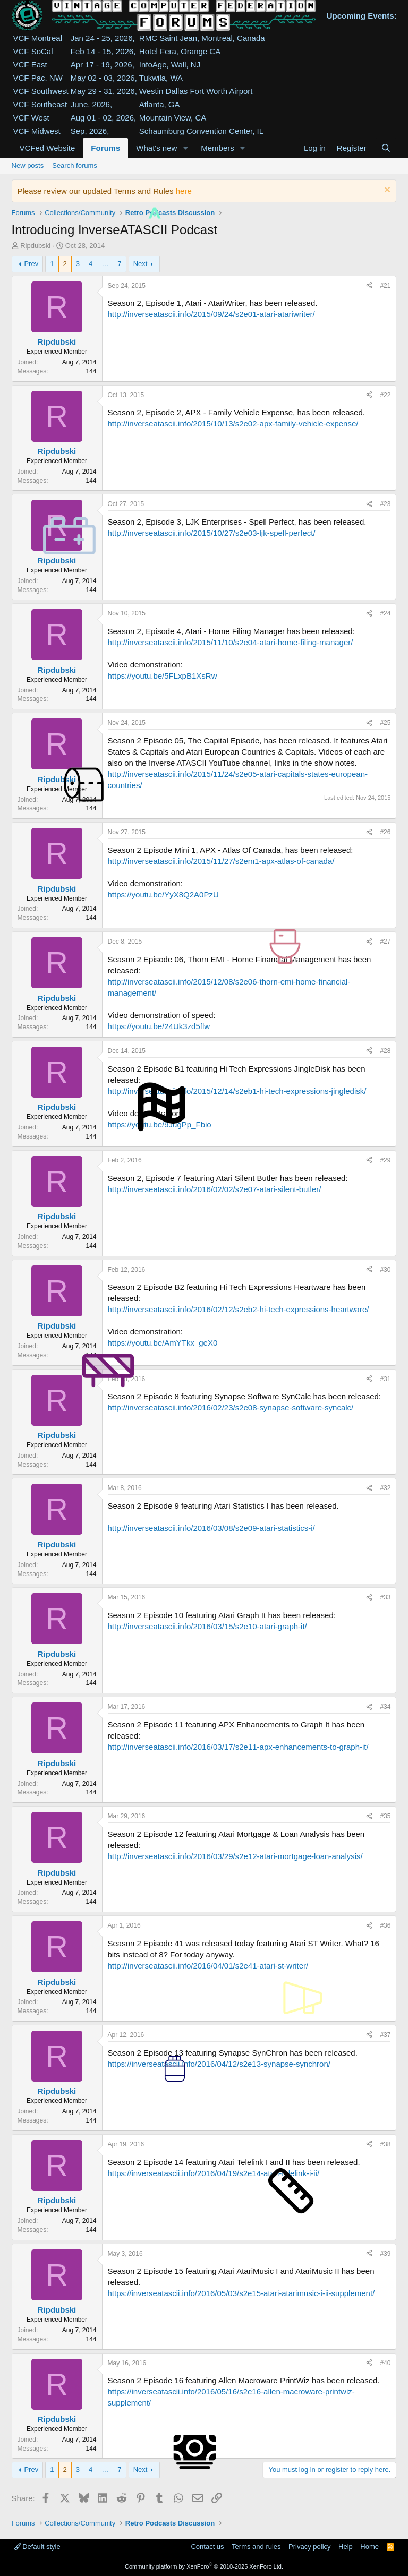 This screenshot has height=2576, width=408. Describe the element at coordinates (175, 2069) in the screenshot. I see `view or manage stored items` at that location.